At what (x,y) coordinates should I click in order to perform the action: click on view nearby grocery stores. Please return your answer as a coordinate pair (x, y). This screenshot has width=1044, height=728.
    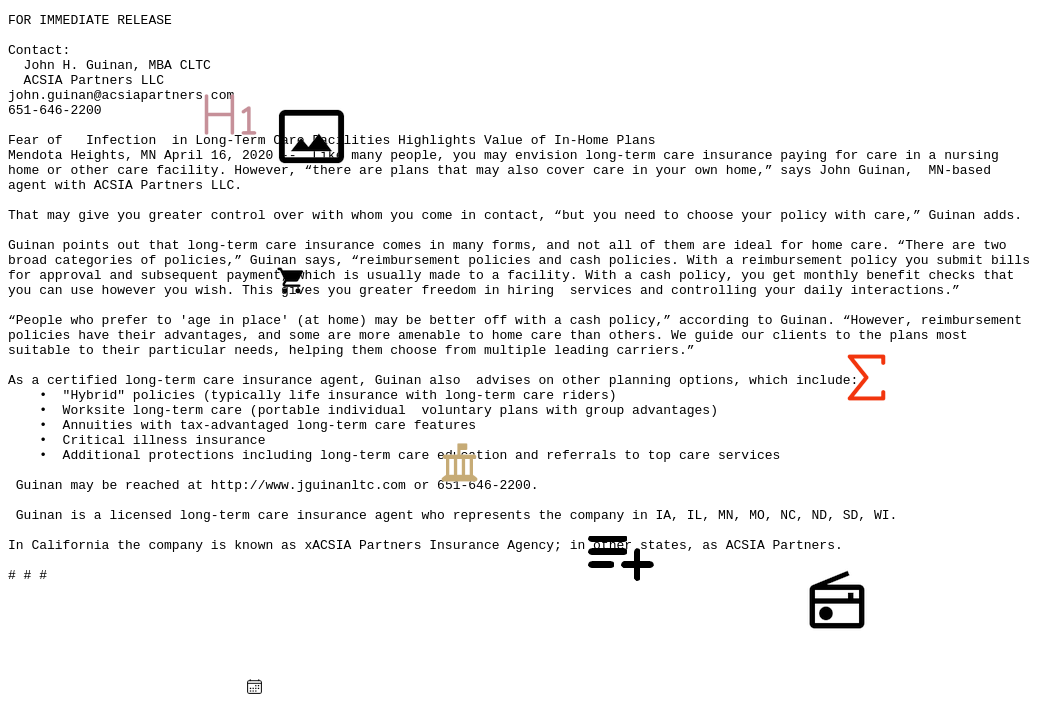
    Looking at the image, I should click on (291, 280).